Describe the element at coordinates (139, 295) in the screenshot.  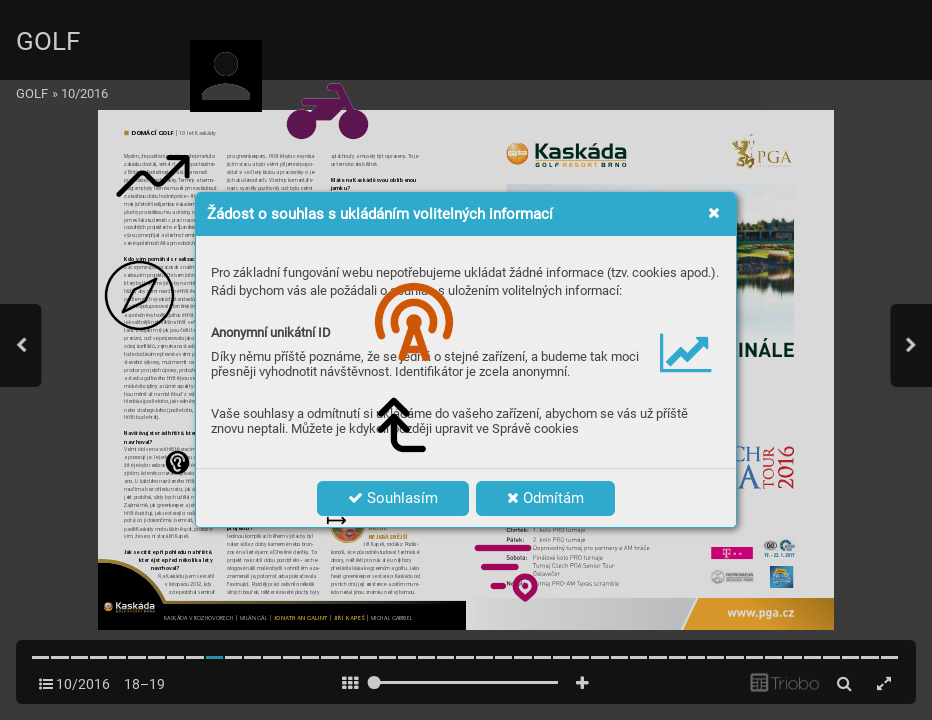
I see `access navigation or directions` at that location.